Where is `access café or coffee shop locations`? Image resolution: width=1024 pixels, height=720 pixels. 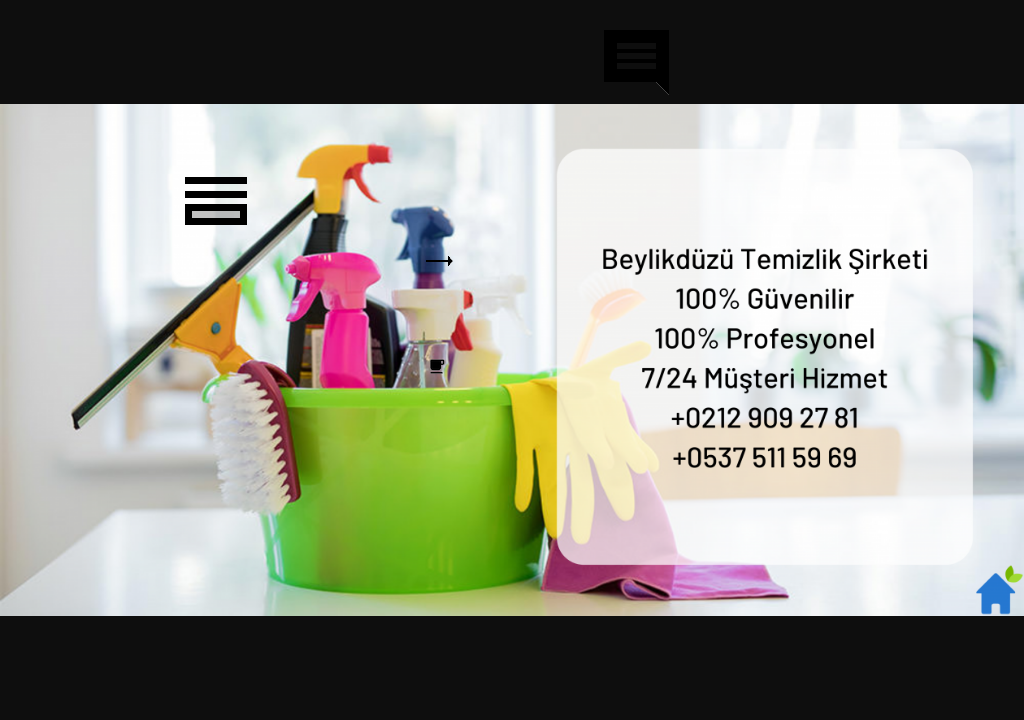
access café or coffee shop locations is located at coordinates (436, 366).